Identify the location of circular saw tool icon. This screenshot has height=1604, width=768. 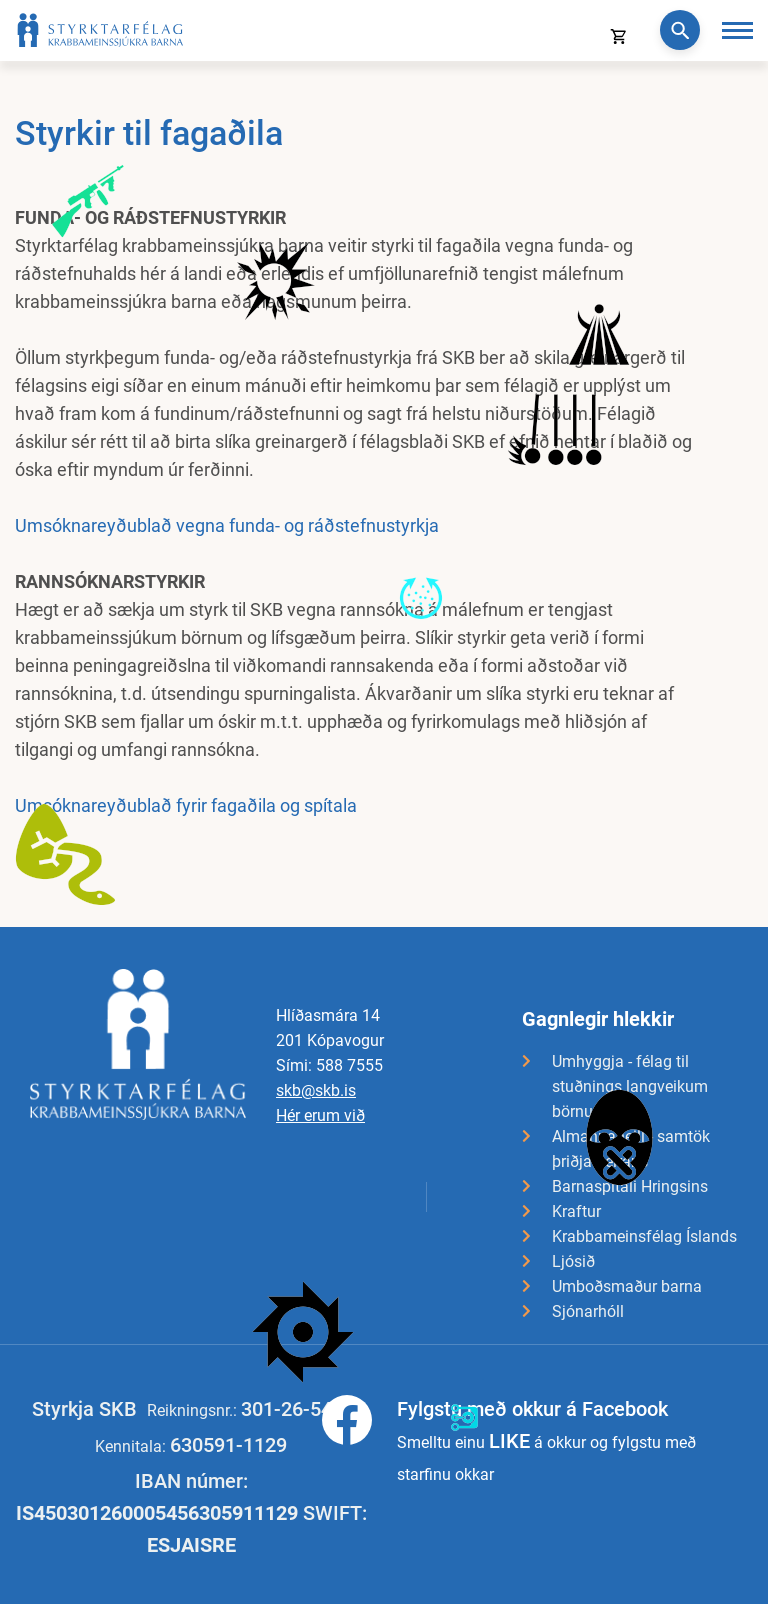
(303, 1332).